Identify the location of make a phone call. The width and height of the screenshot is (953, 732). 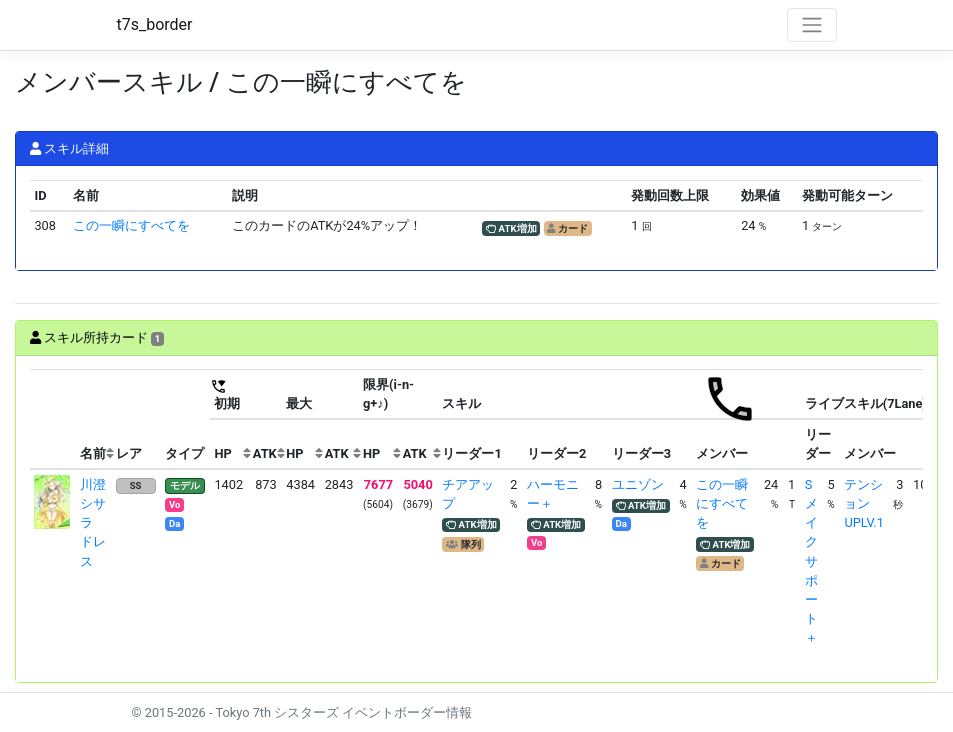
(730, 399).